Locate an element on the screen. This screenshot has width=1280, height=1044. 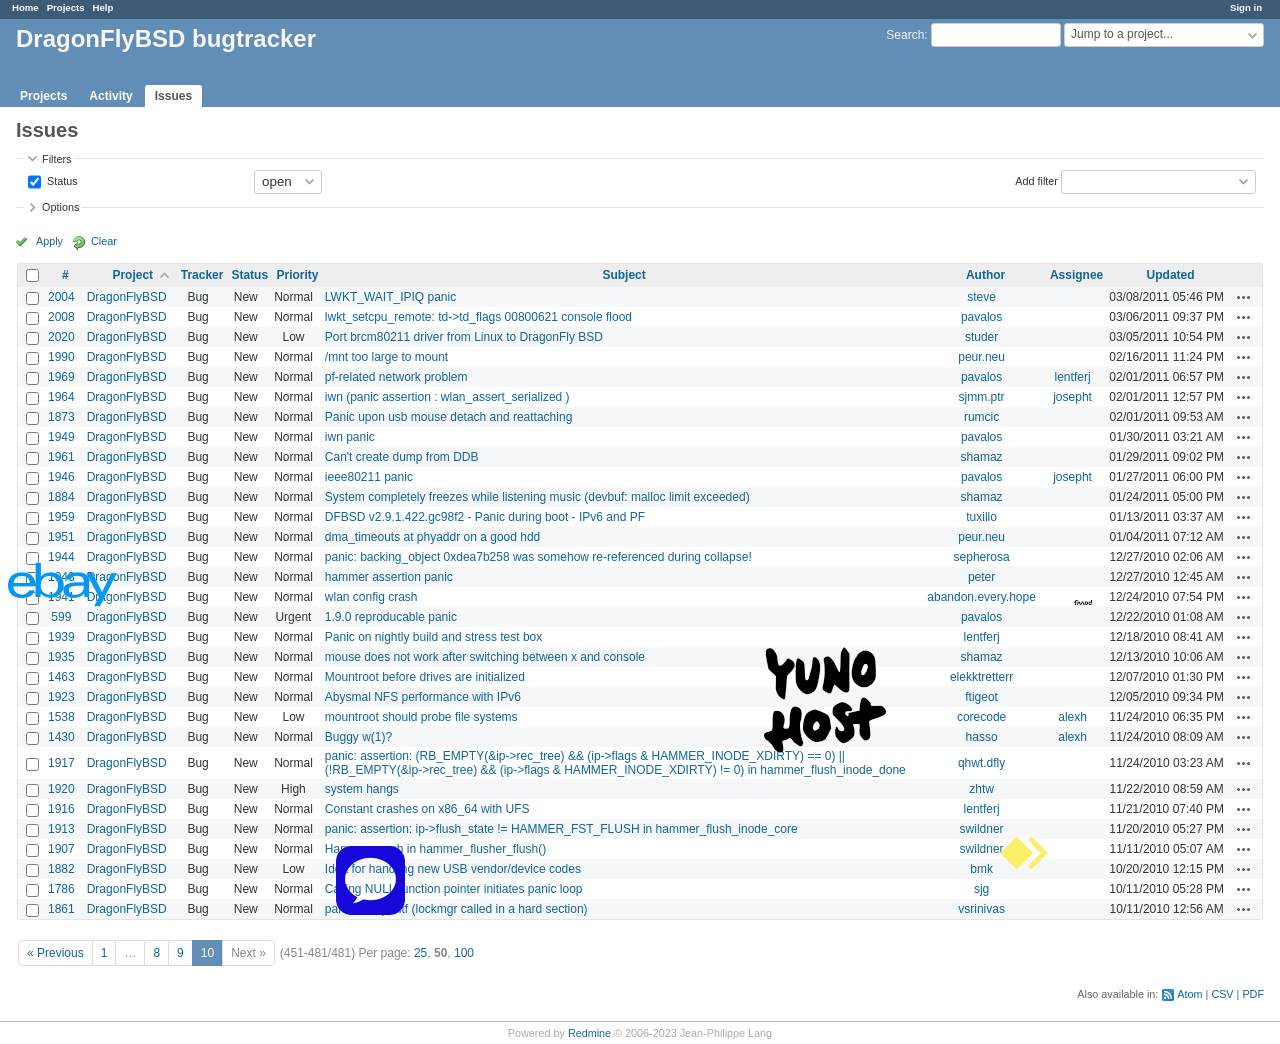
open AnyDesk remote desktop application is located at coordinates (1024, 853).